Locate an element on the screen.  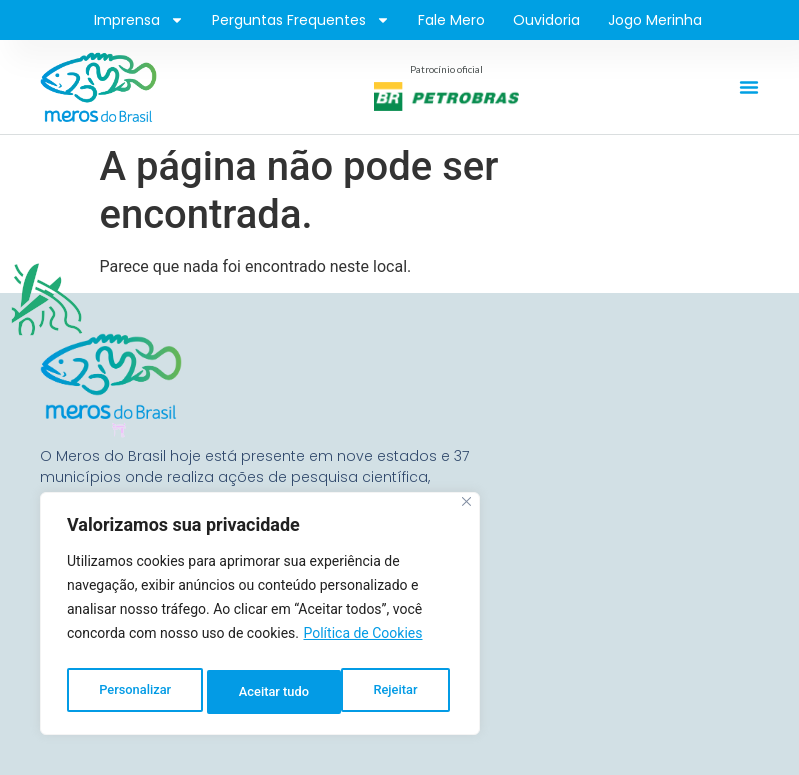
cut or trim hair is located at coordinates (48, 299).